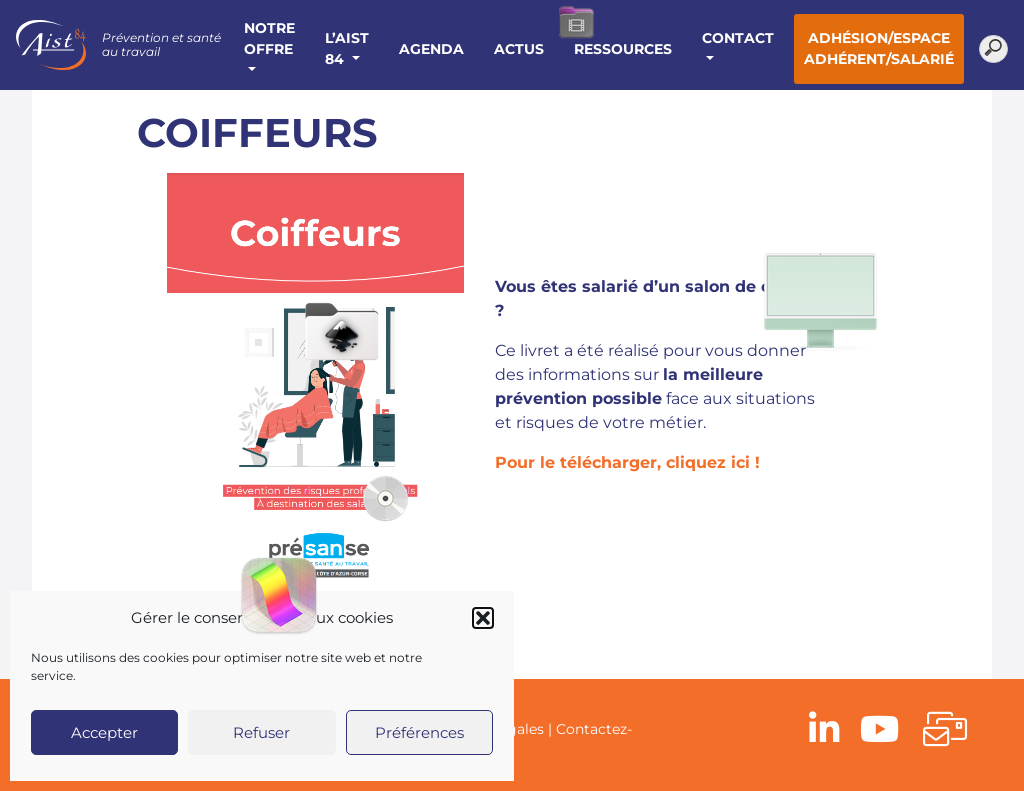 Image resolution: width=1024 pixels, height=791 pixels. Describe the element at coordinates (820, 298) in the screenshot. I see `select green iMac as your device type` at that location.